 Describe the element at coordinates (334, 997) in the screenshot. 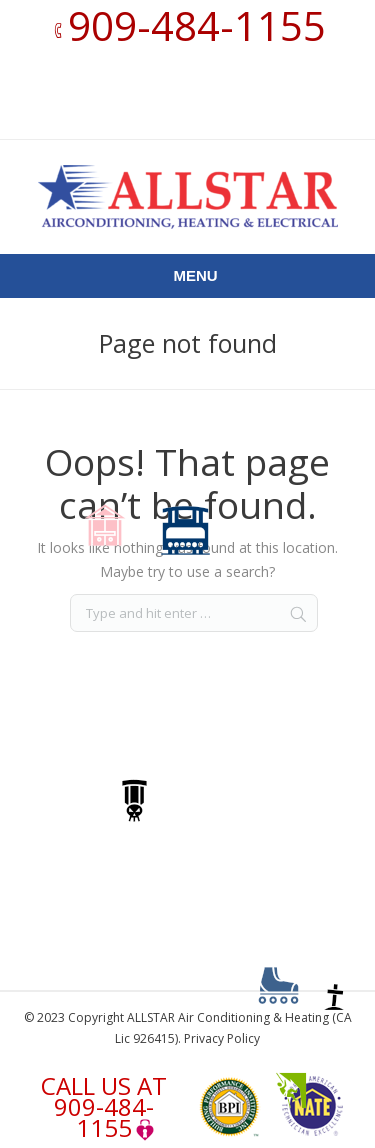

I see `indicates a cemetery or graveyard location` at that location.